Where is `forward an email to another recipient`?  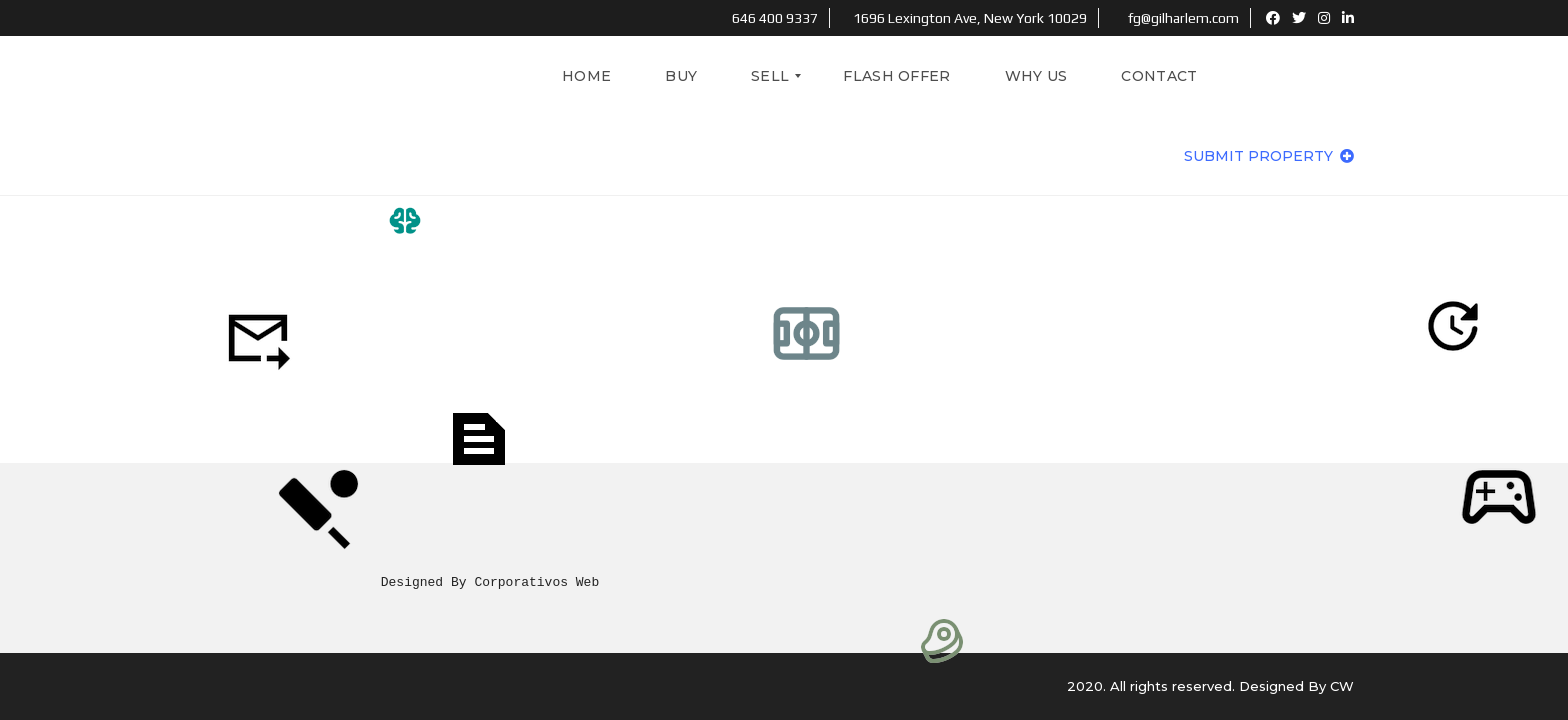 forward an email to another recipient is located at coordinates (258, 338).